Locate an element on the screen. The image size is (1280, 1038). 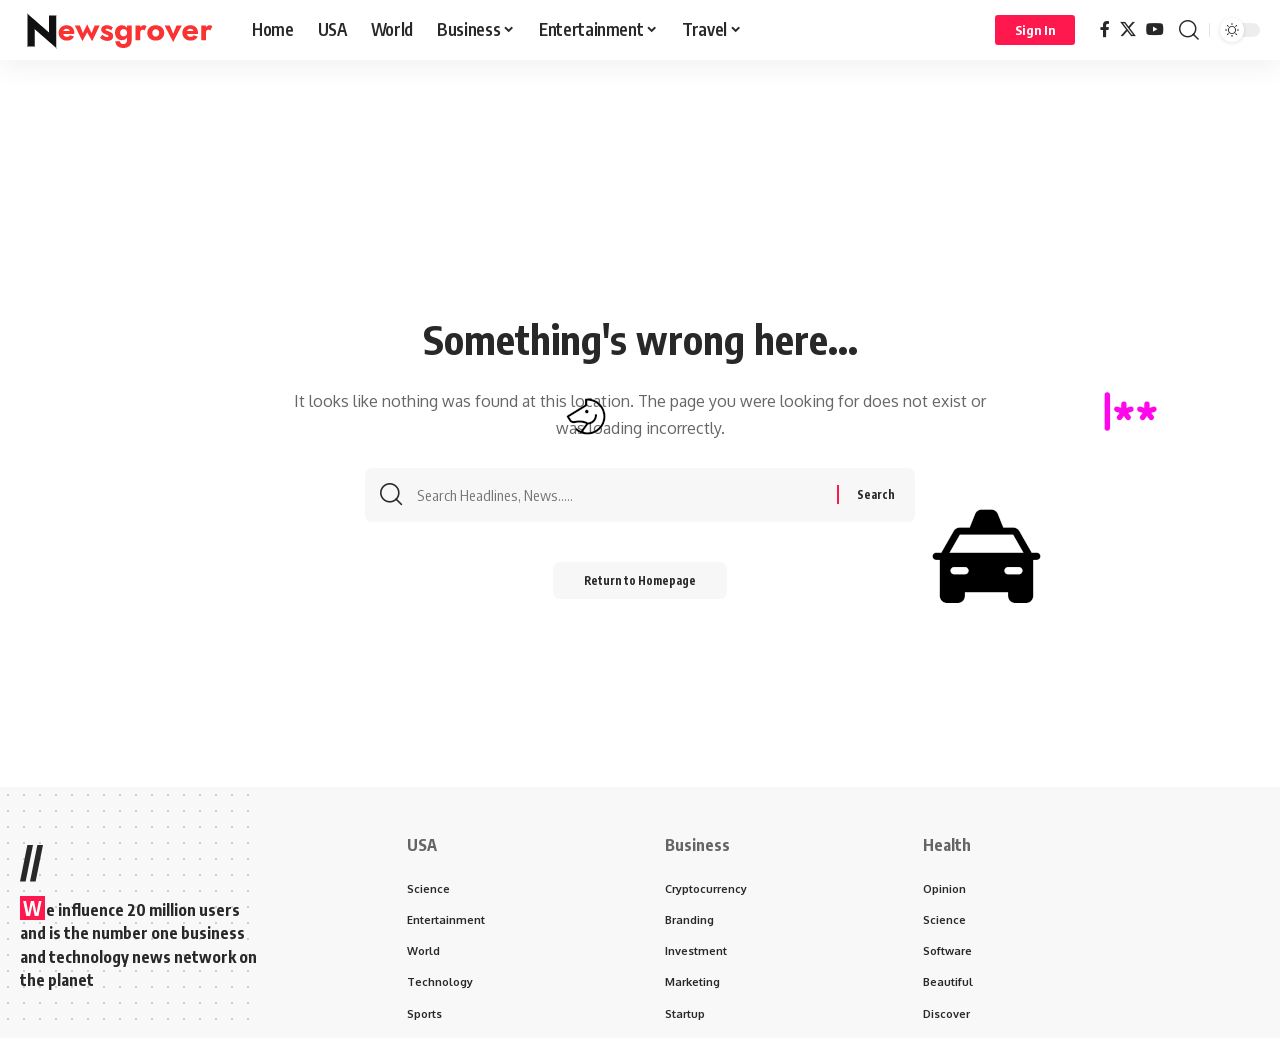
access equestrian or horse-related features is located at coordinates (587, 416).